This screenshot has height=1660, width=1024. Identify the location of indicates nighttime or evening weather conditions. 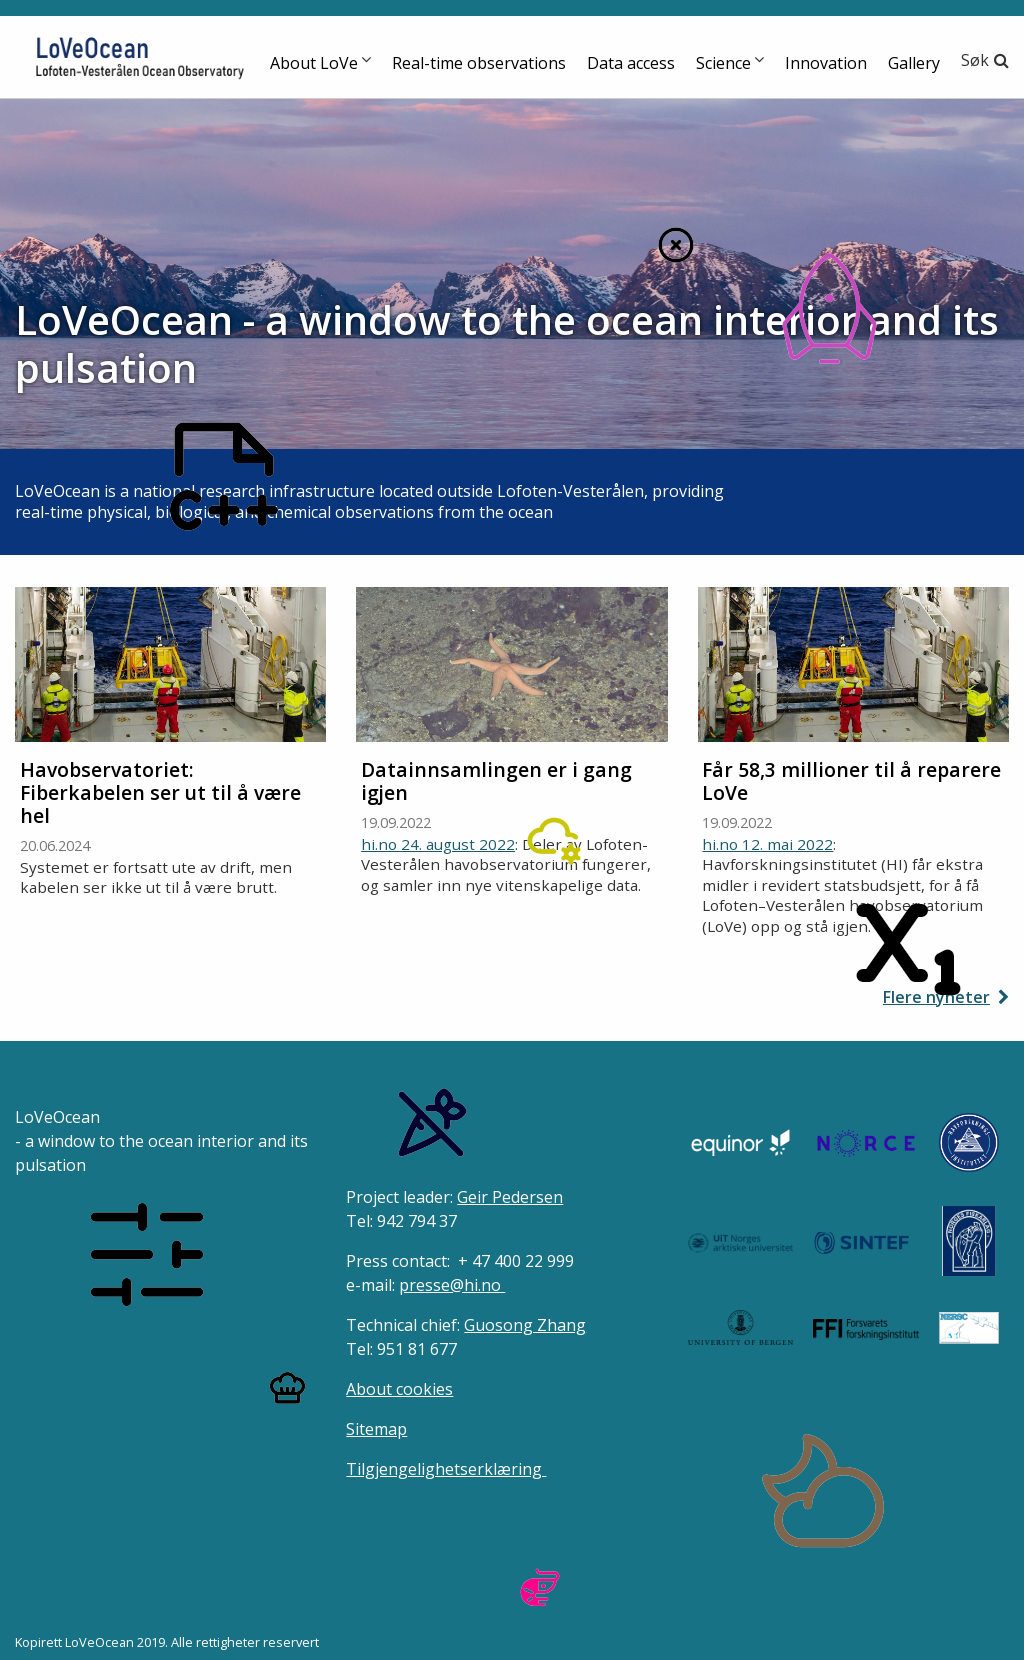
(820, 1496).